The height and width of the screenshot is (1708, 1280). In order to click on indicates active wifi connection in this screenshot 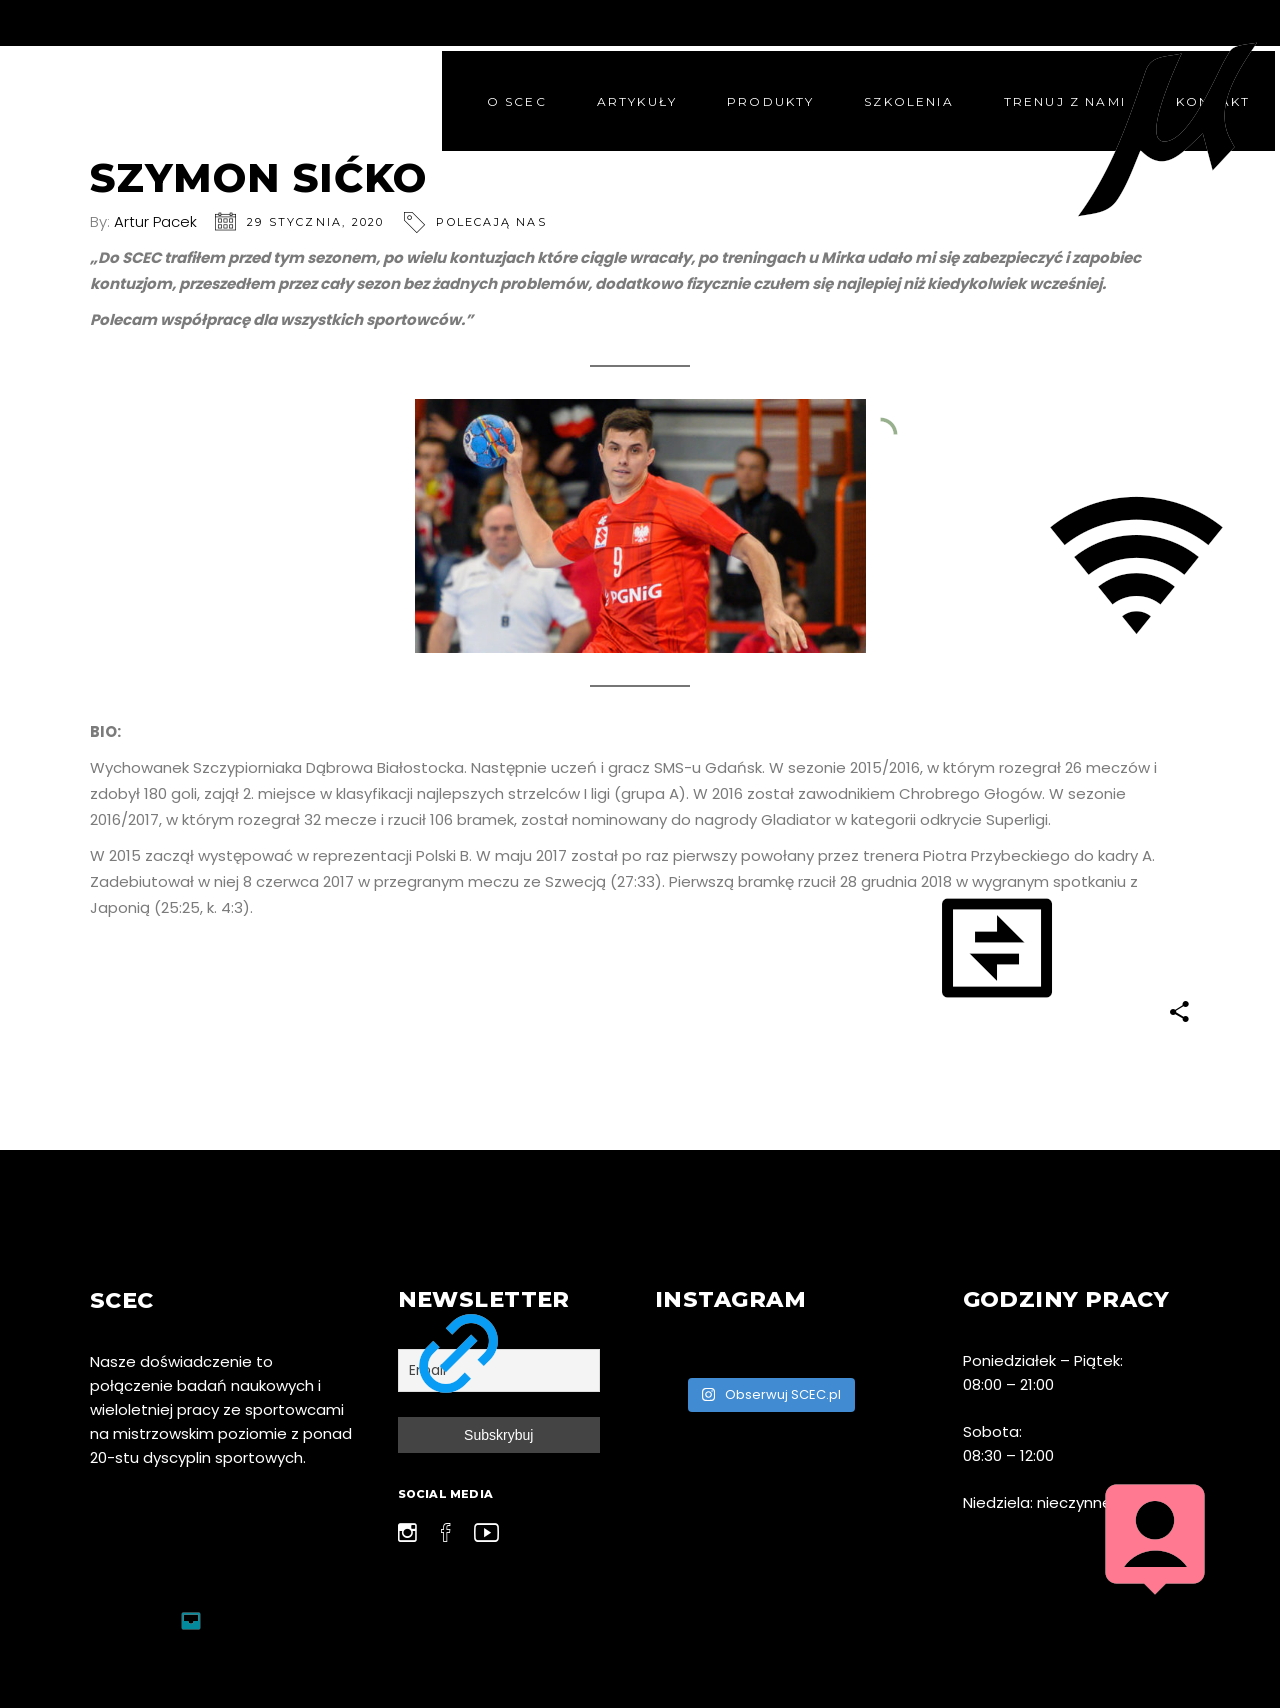, I will do `click(1136, 565)`.